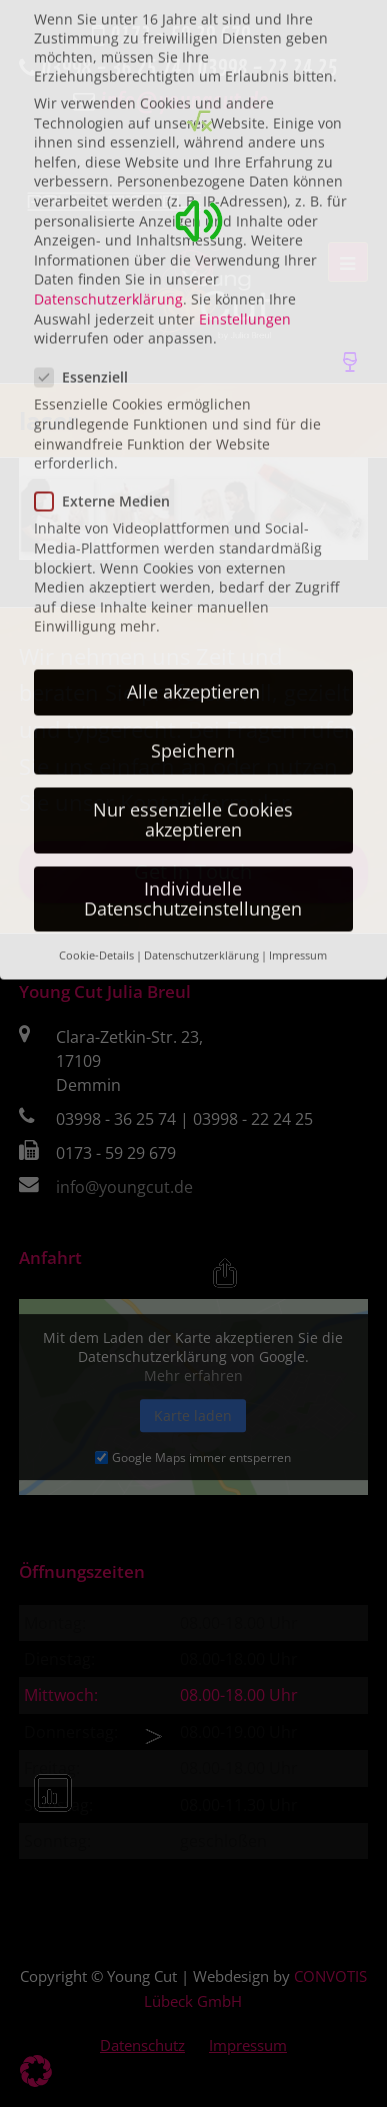 This screenshot has height=2107, width=387. Describe the element at coordinates (53, 1793) in the screenshot. I see `align content to bottom-left of container` at that location.